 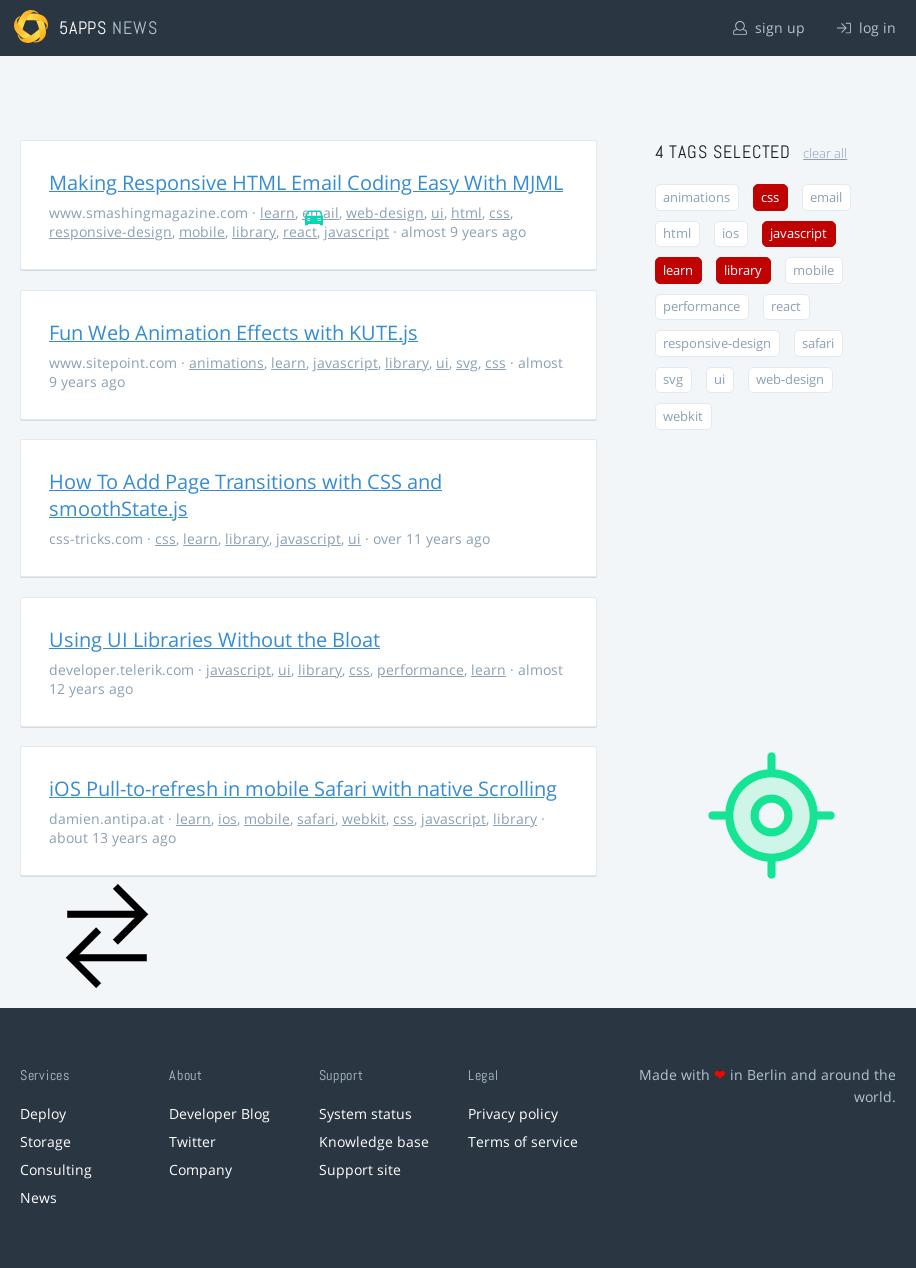 What do you see at coordinates (314, 218) in the screenshot?
I see `access vehicle or car-related settings` at bounding box center [314, 218].